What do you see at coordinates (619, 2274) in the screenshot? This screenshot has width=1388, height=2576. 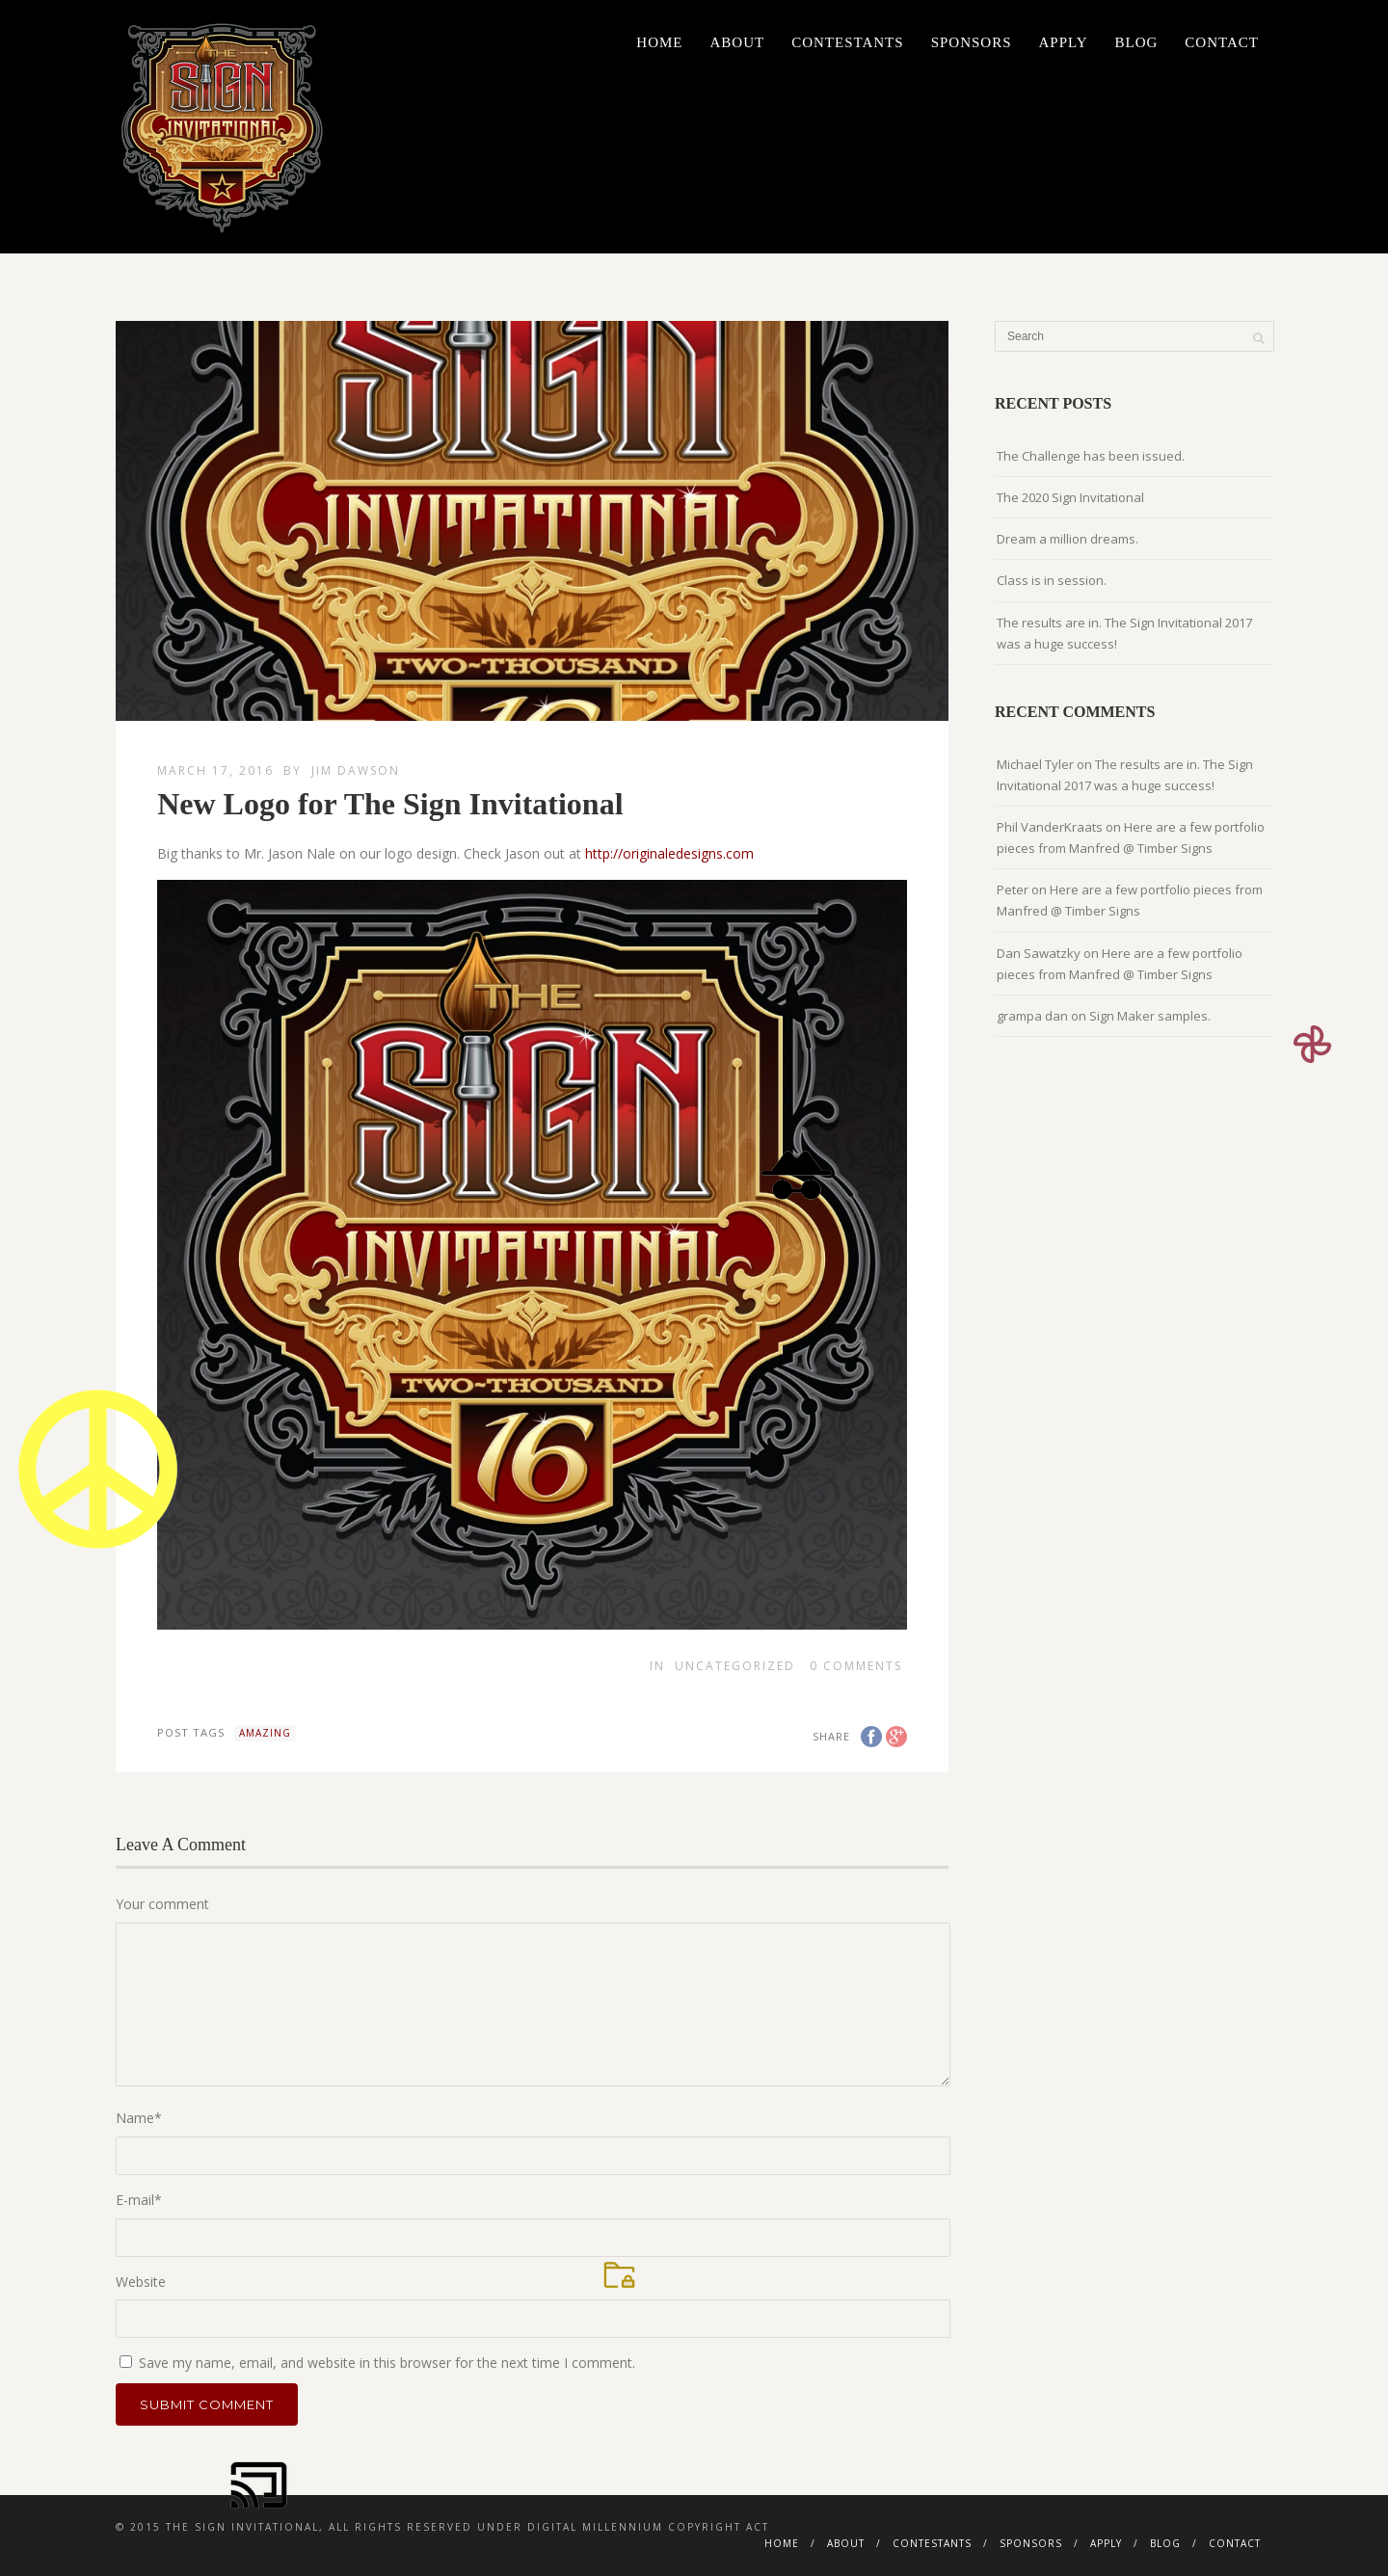 I see `access a password-protected folder` at bounding box center [619, 2274].